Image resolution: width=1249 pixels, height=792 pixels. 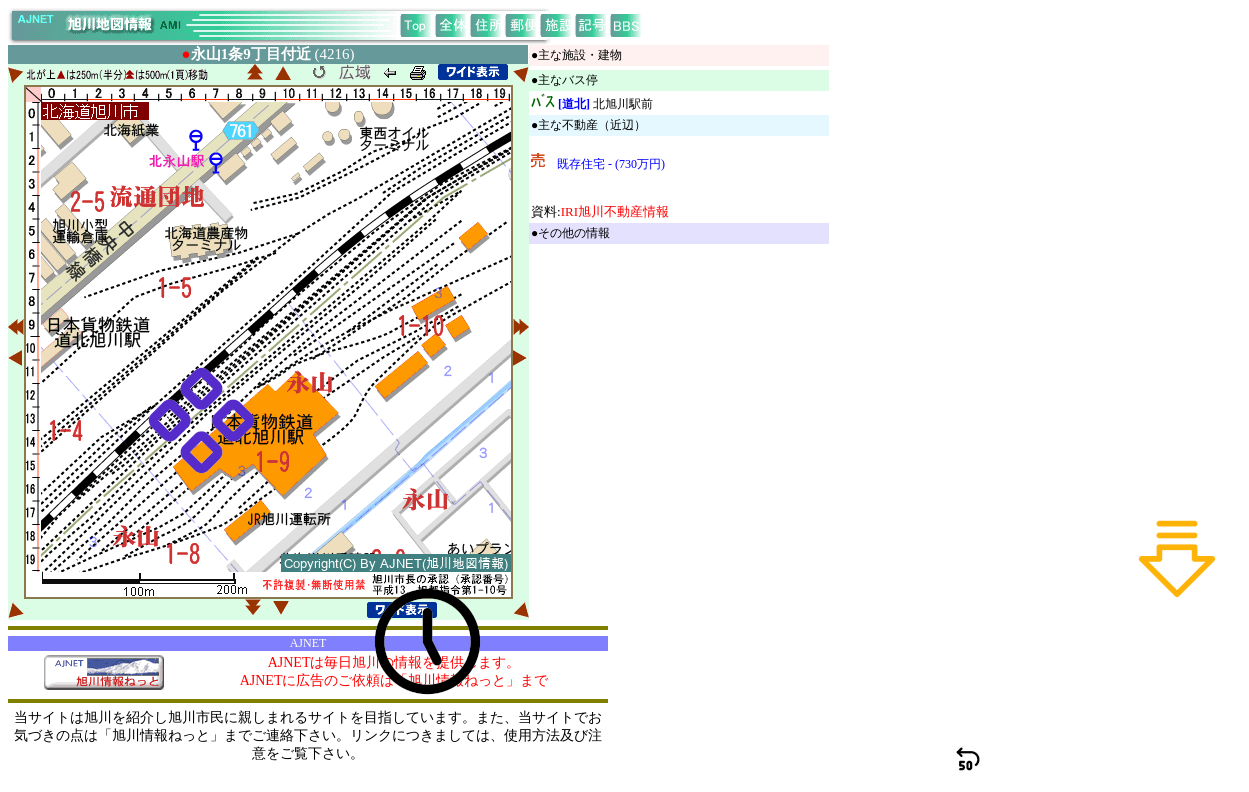 I want to click on download file or content, so click(x=1177, y=556).